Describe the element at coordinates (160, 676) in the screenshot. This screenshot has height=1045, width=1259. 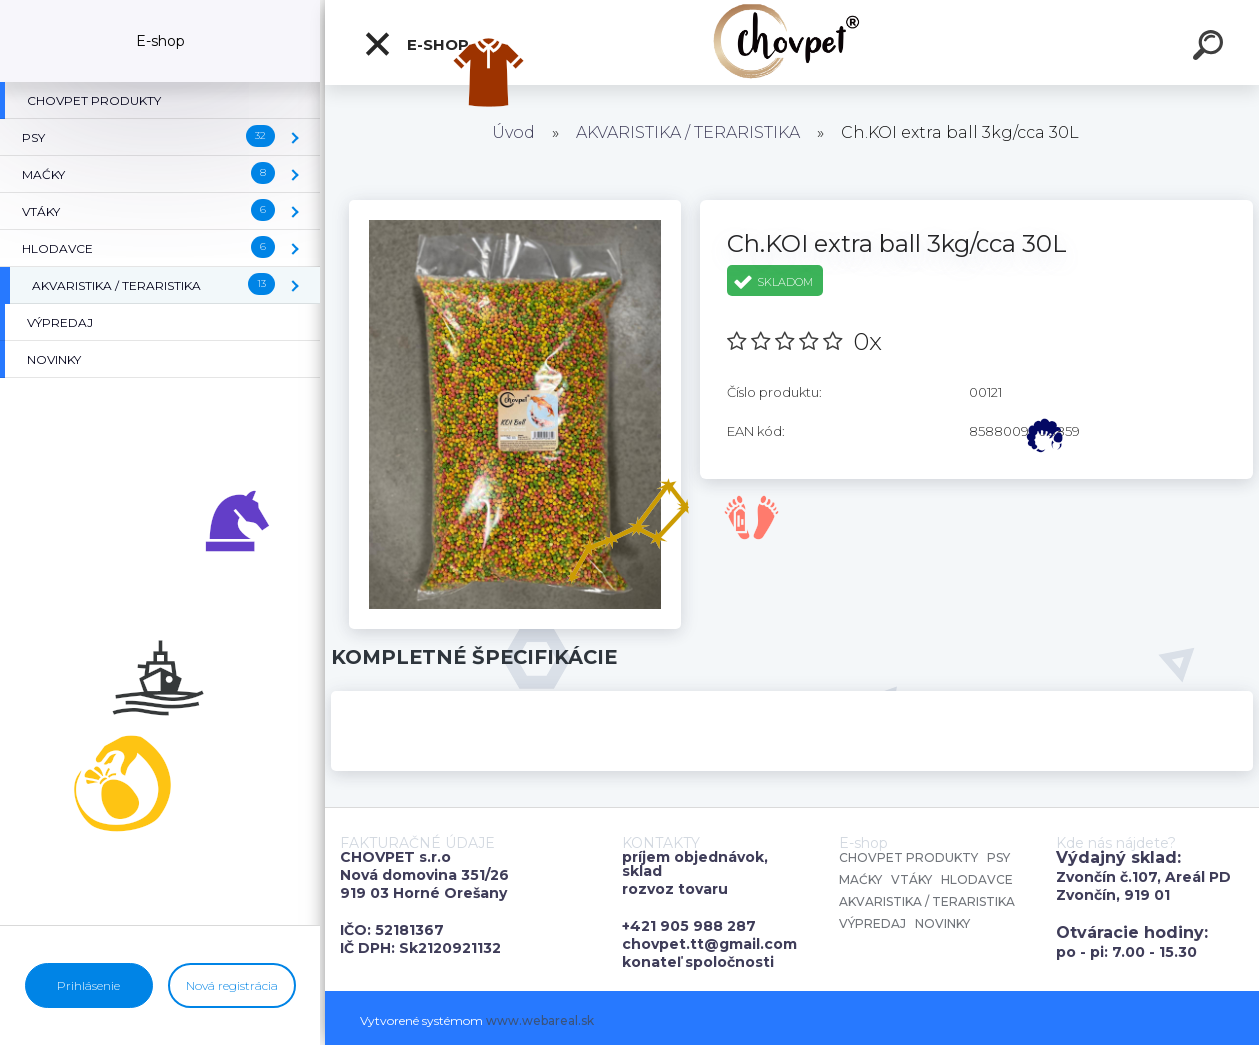
I see `select cruiser ship unit` at that location.